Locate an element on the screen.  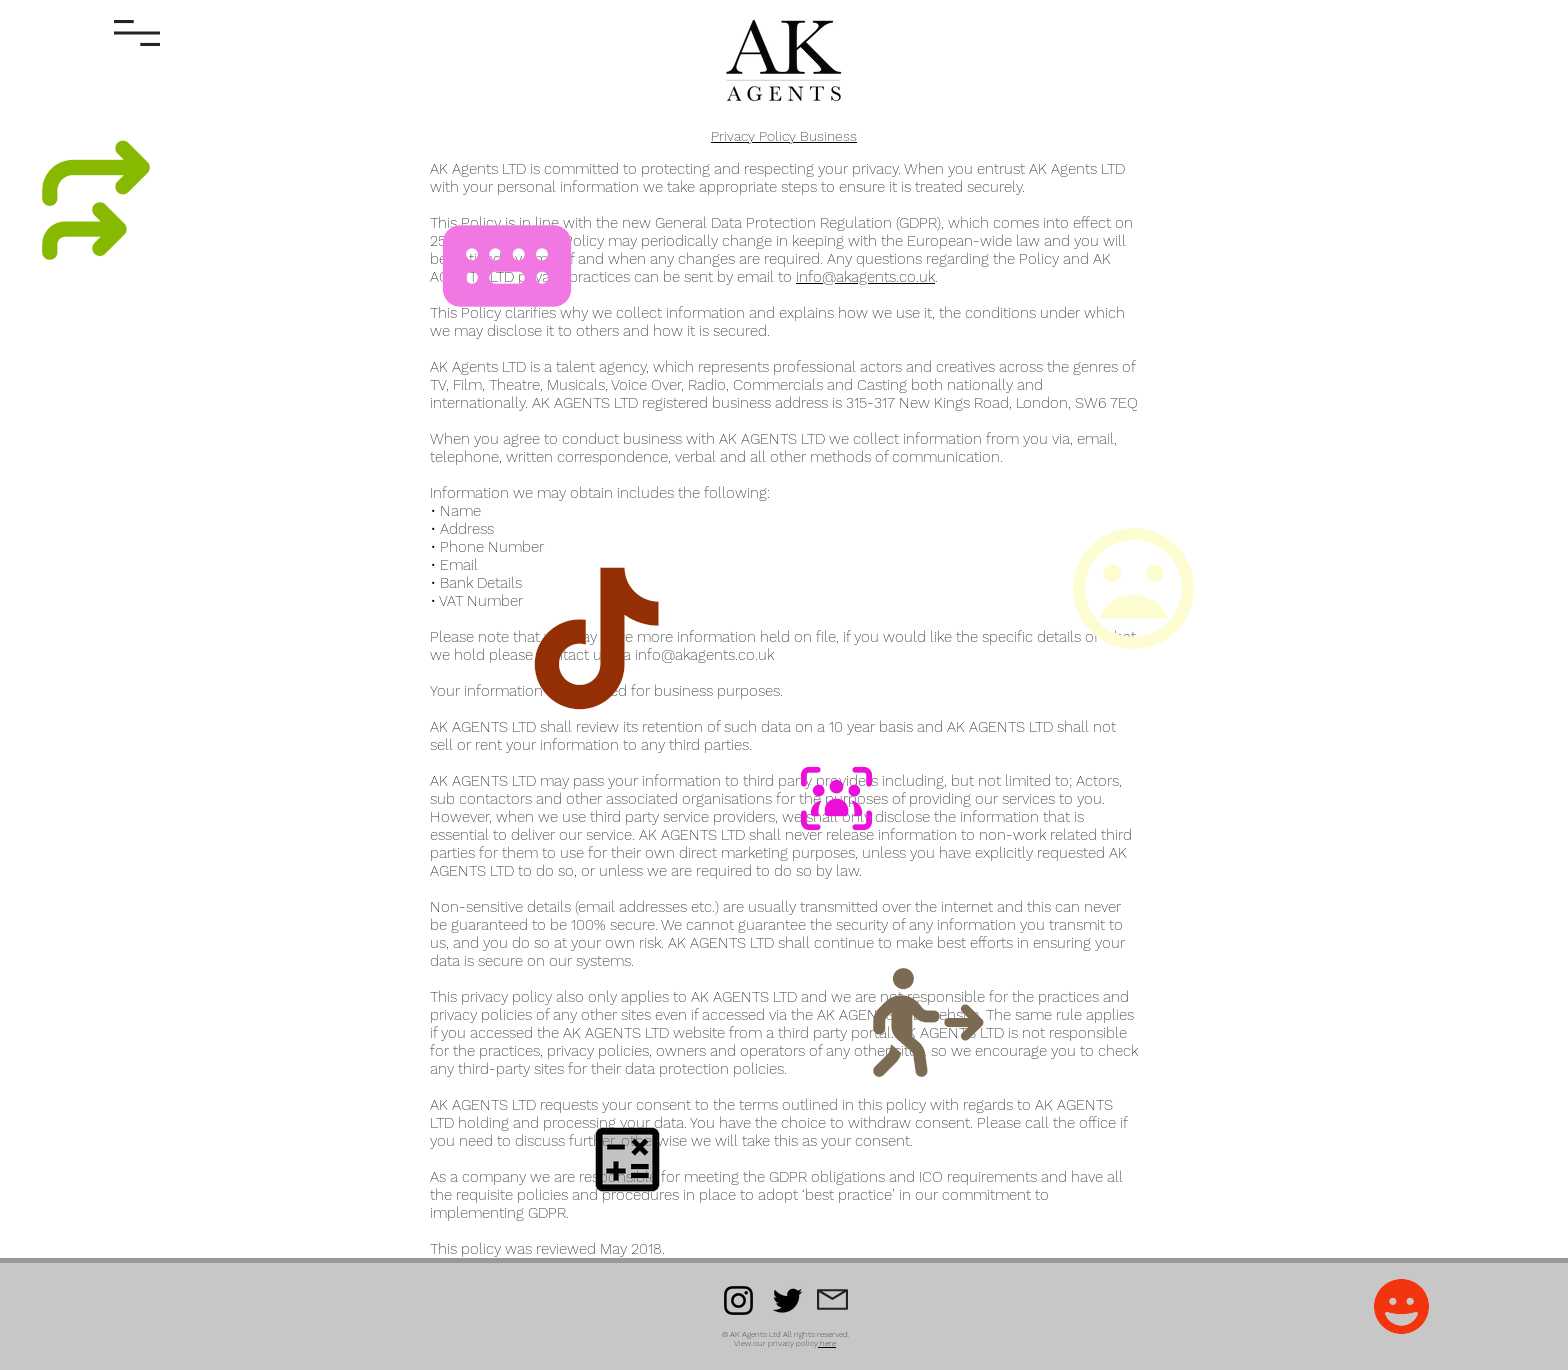
redirect or forward multiple items is located at coordinates (96, 206).